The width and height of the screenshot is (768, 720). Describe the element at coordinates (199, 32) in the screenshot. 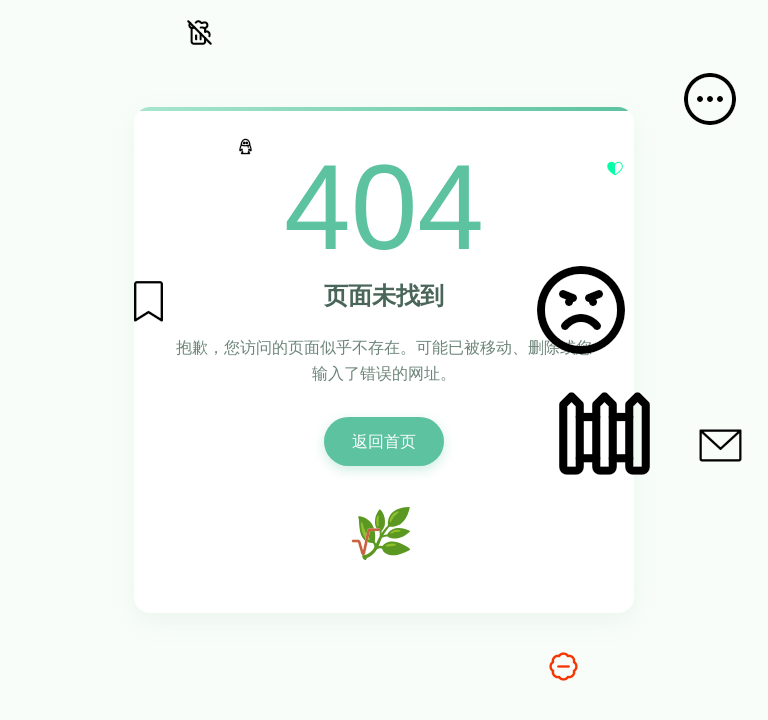

I see `indicates alcohol-free option or venue` at that location.